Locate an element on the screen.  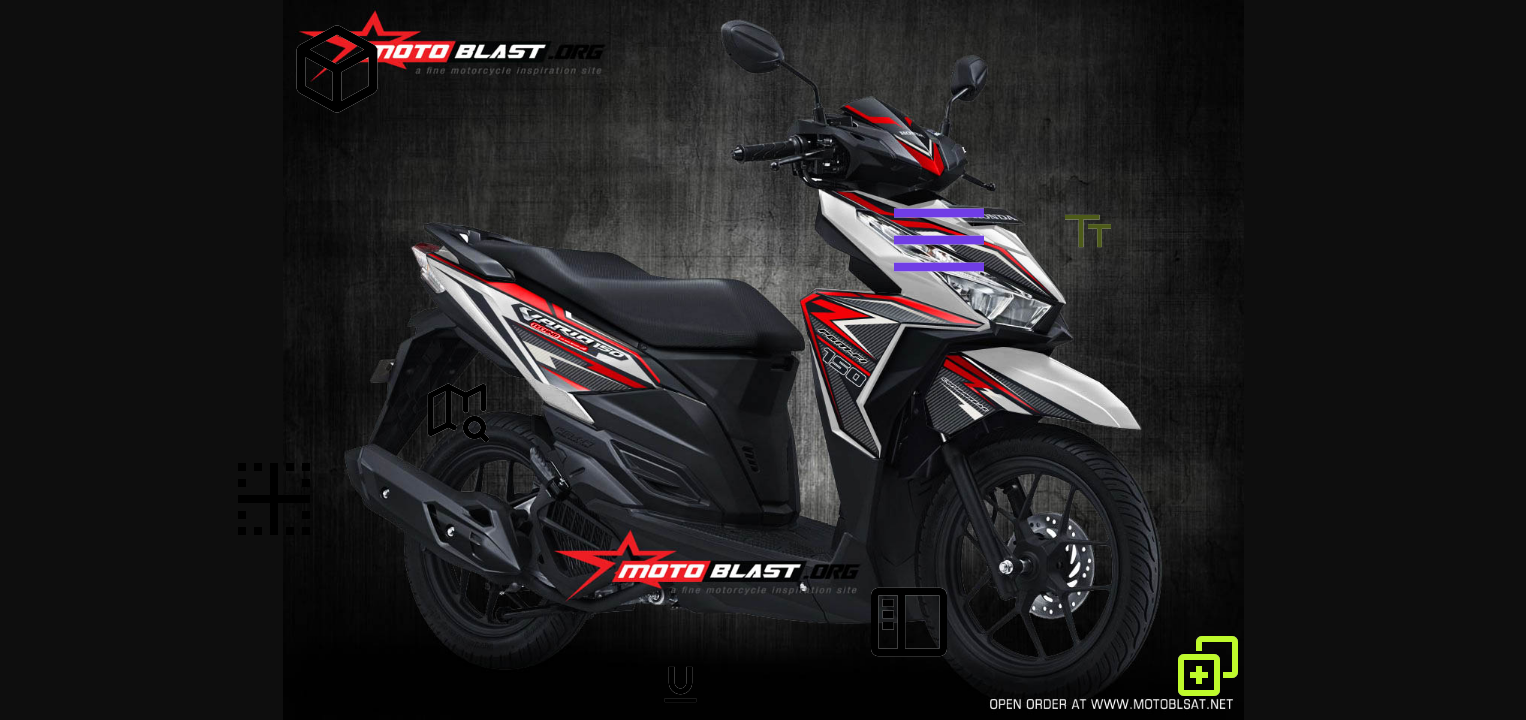
open navigation menu is located at coordinates (939, 240).